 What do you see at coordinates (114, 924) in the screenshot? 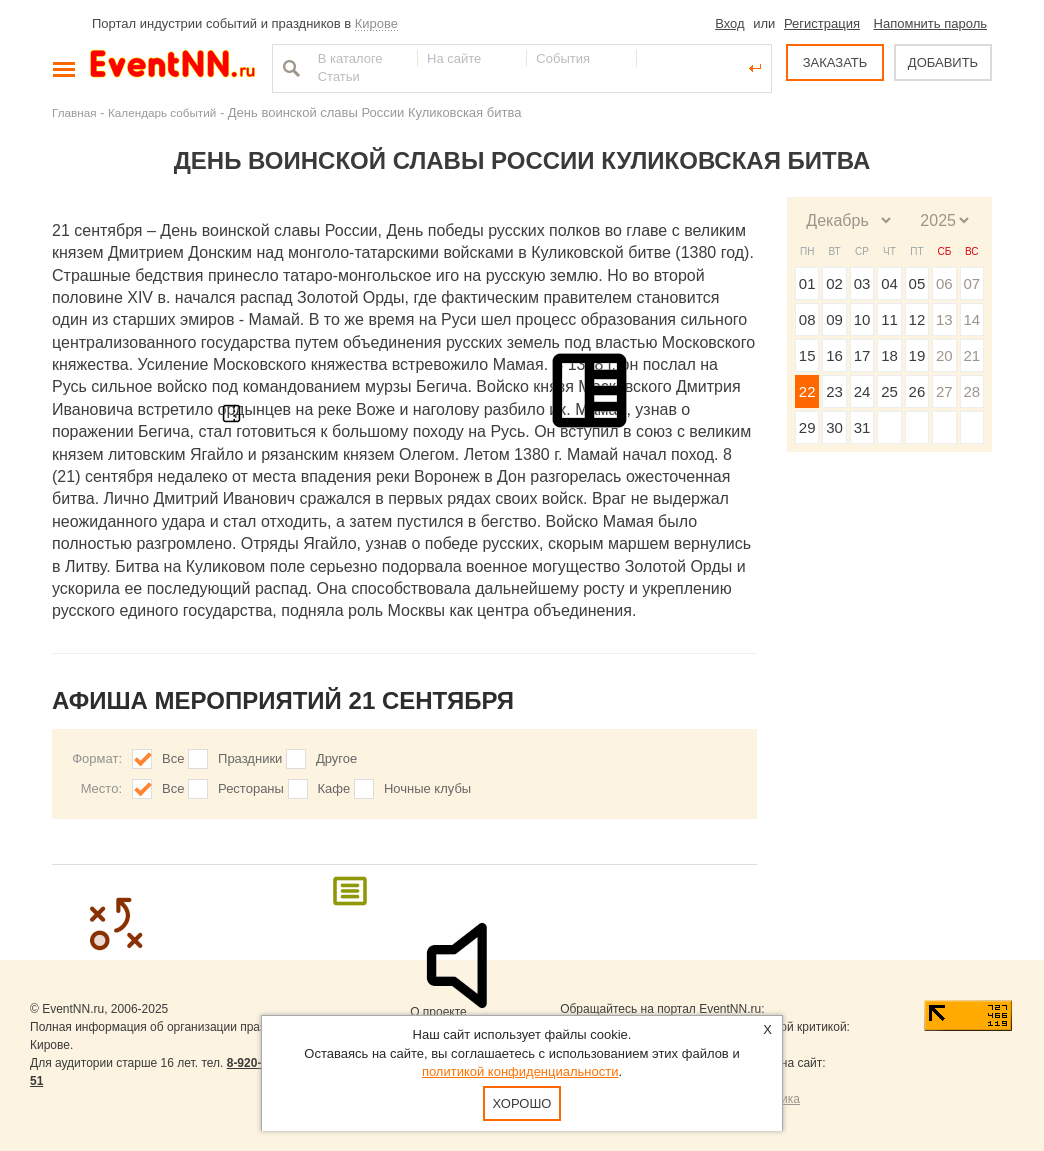
I see `view game plan or strategy options` at bounding box center [114, 924].